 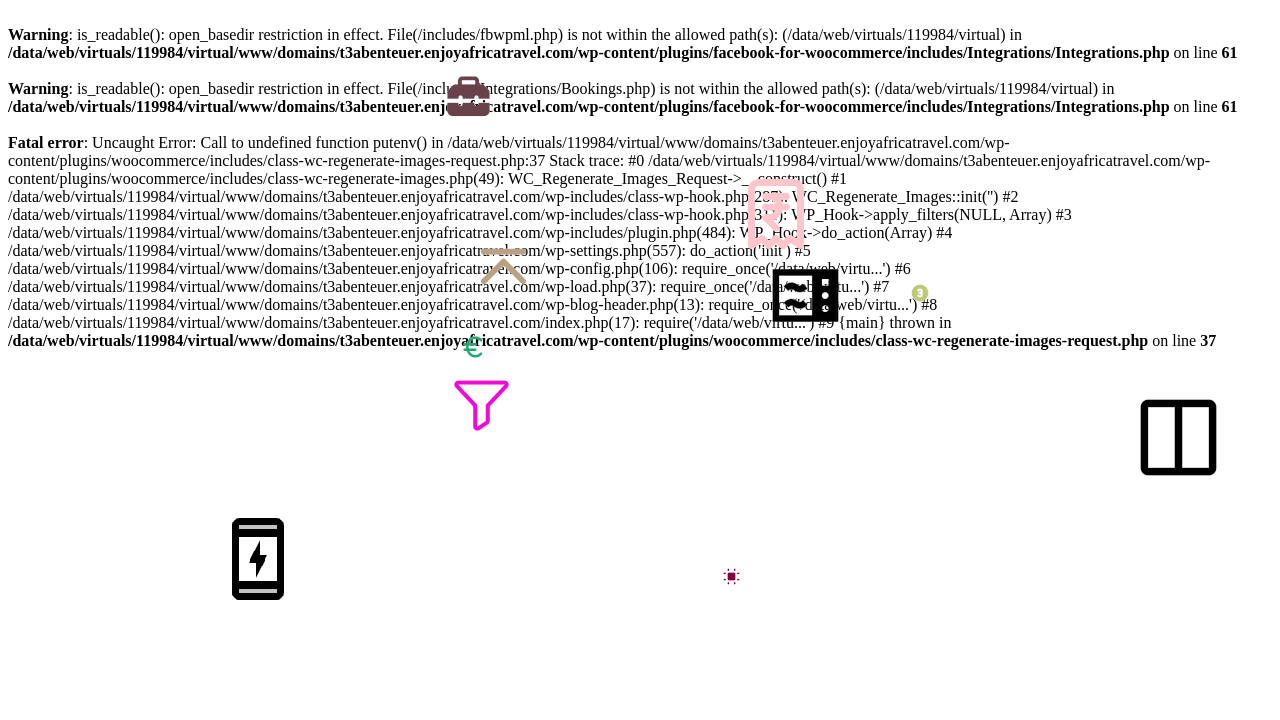 What do you see at coordinates (920, 293) in the screenshot?
I see `step 3 in a multi-step process or wizard` at bounding box center [920, 293].